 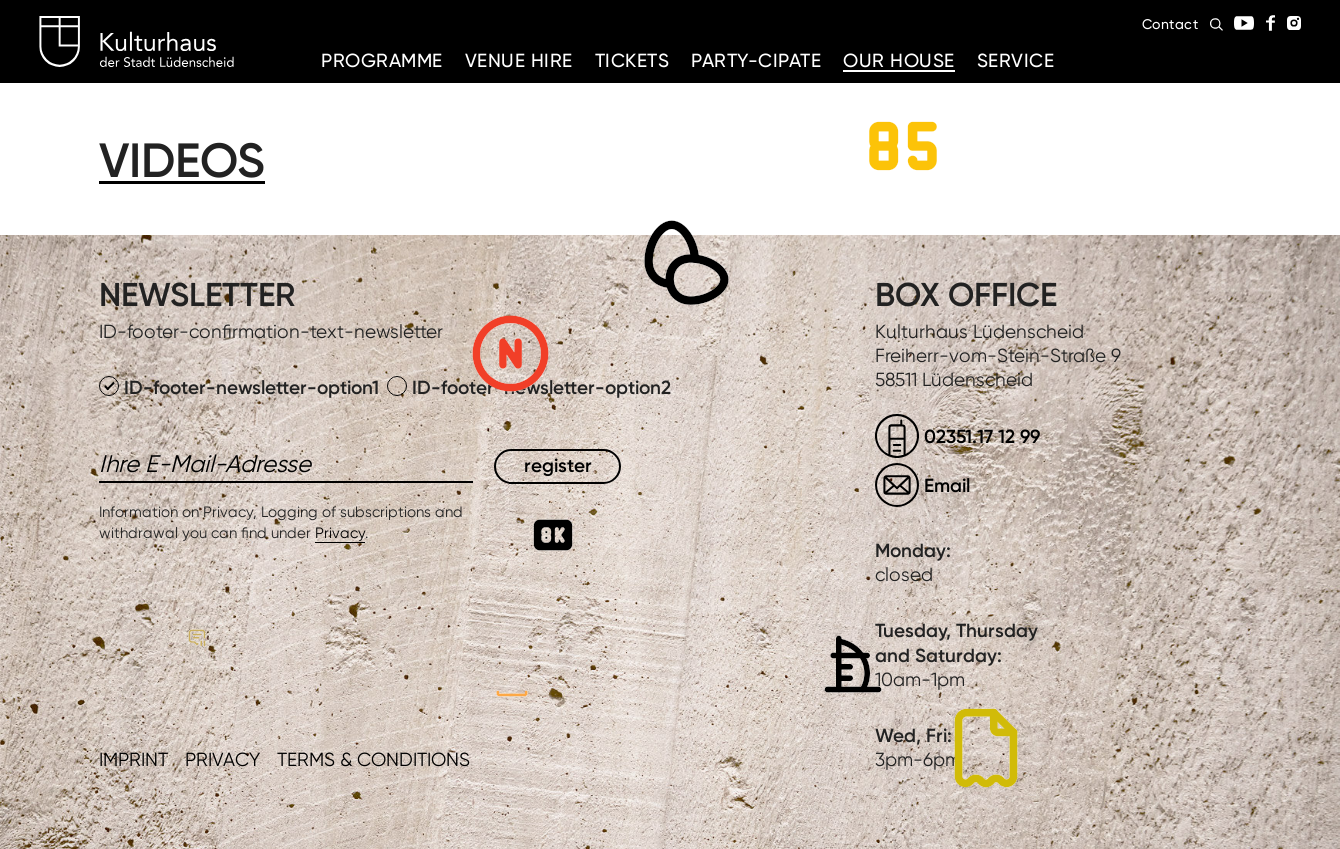 What do you see at coordinates (510, 353) in the screenshot?
I see `indicates north direction on a map` at bounding box center [510, 353].